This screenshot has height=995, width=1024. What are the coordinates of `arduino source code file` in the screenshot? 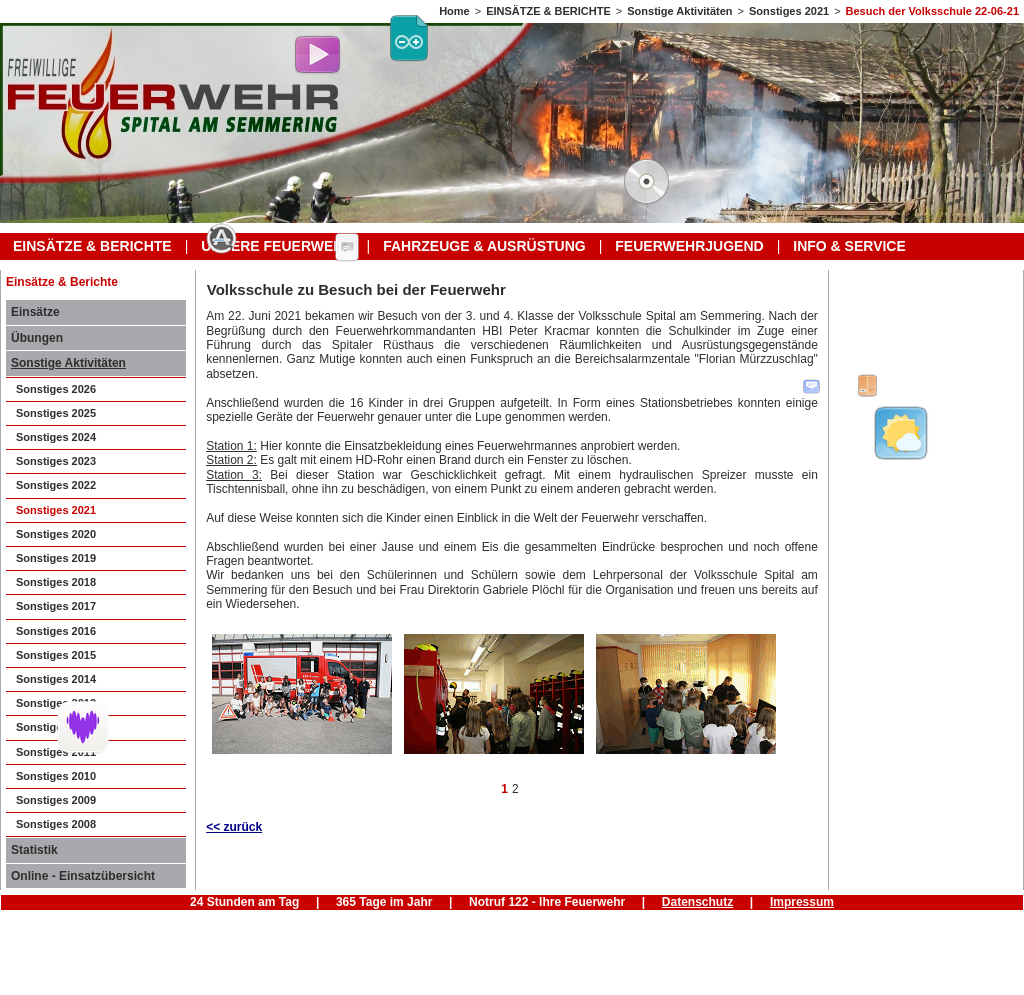 It's located at (409, 38).